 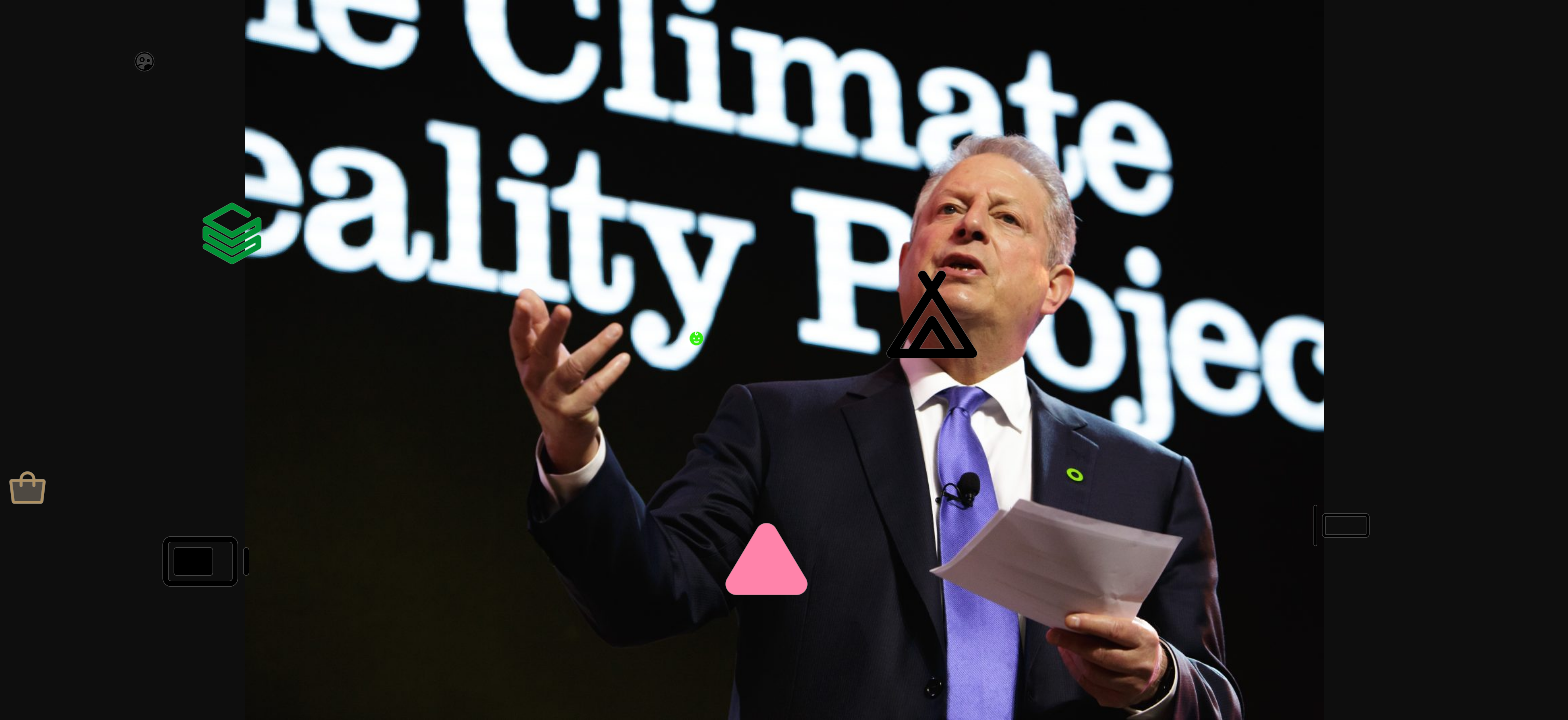 What do you see at coordinates (696, 338) in the screenshot?
I see `access baby or child-related features` at bounding box center [696, 338].